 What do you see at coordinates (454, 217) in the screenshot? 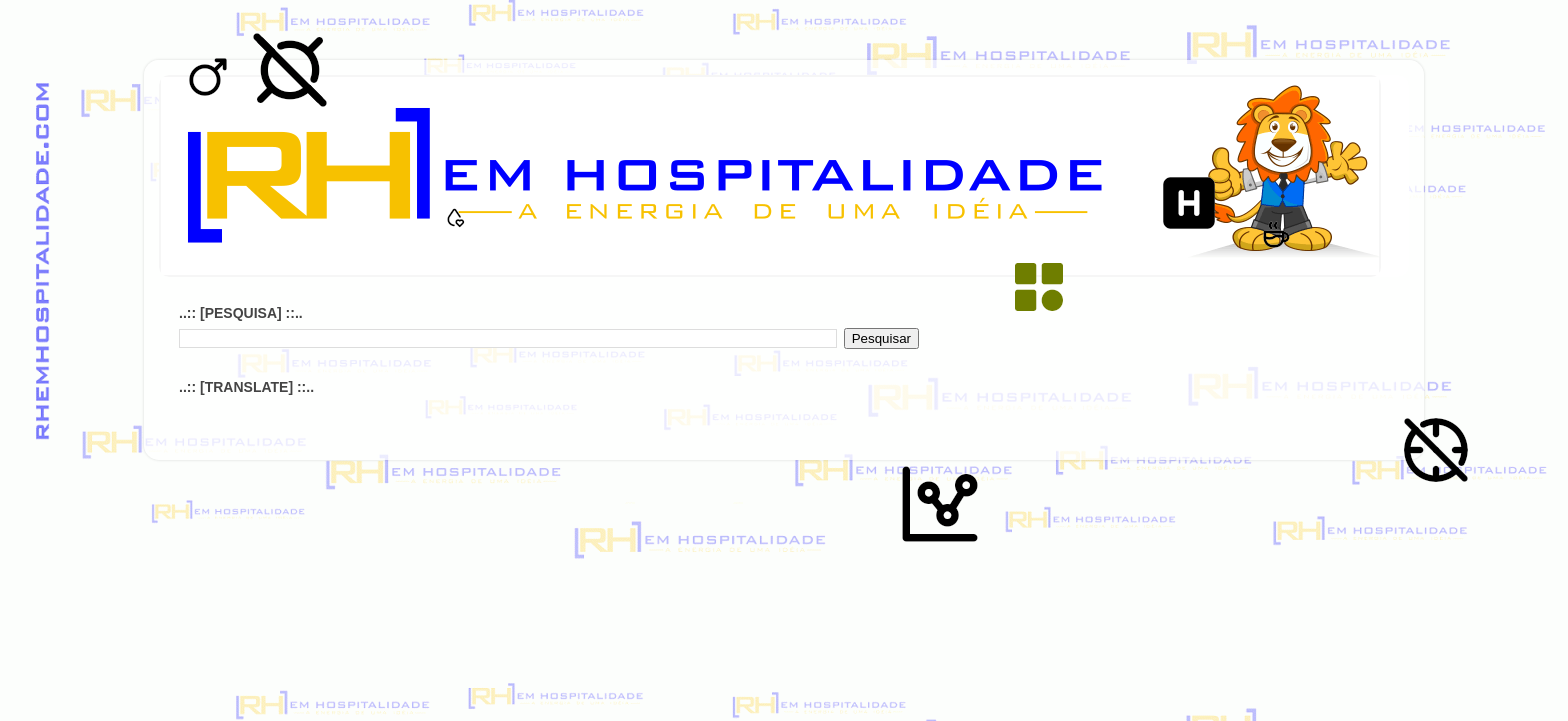
I see `donate blood or support blood donation` at bounding box center [454, 217].